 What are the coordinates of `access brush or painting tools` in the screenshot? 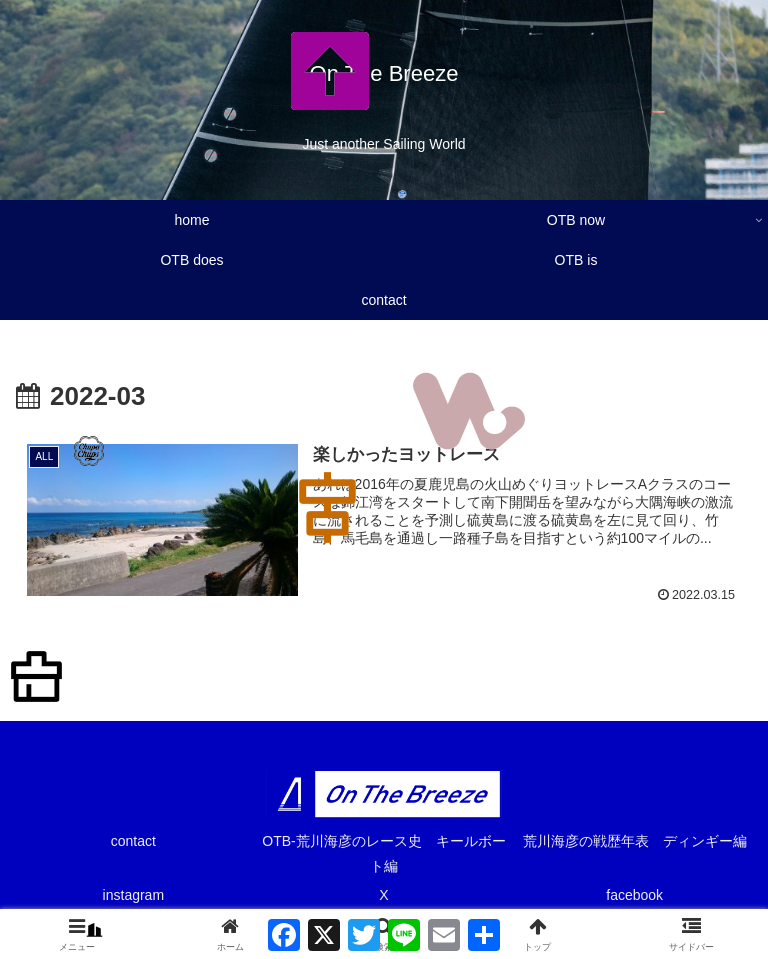 It's located at (36, 676).